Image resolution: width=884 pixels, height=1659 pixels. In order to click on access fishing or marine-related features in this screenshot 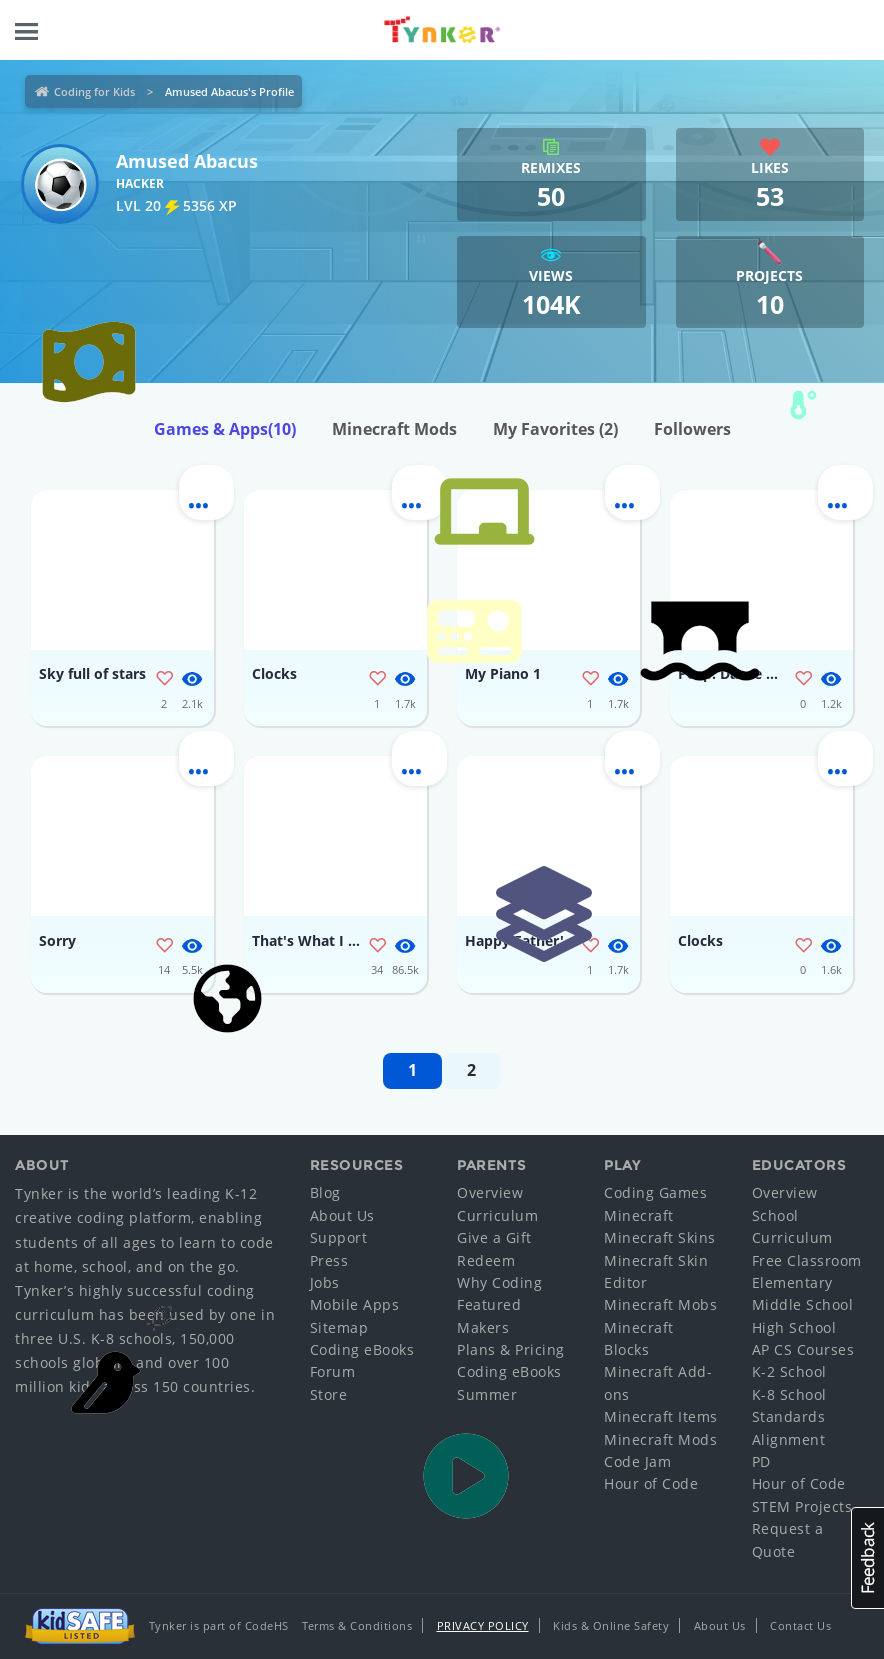, I will do `click(160, 1317)`.